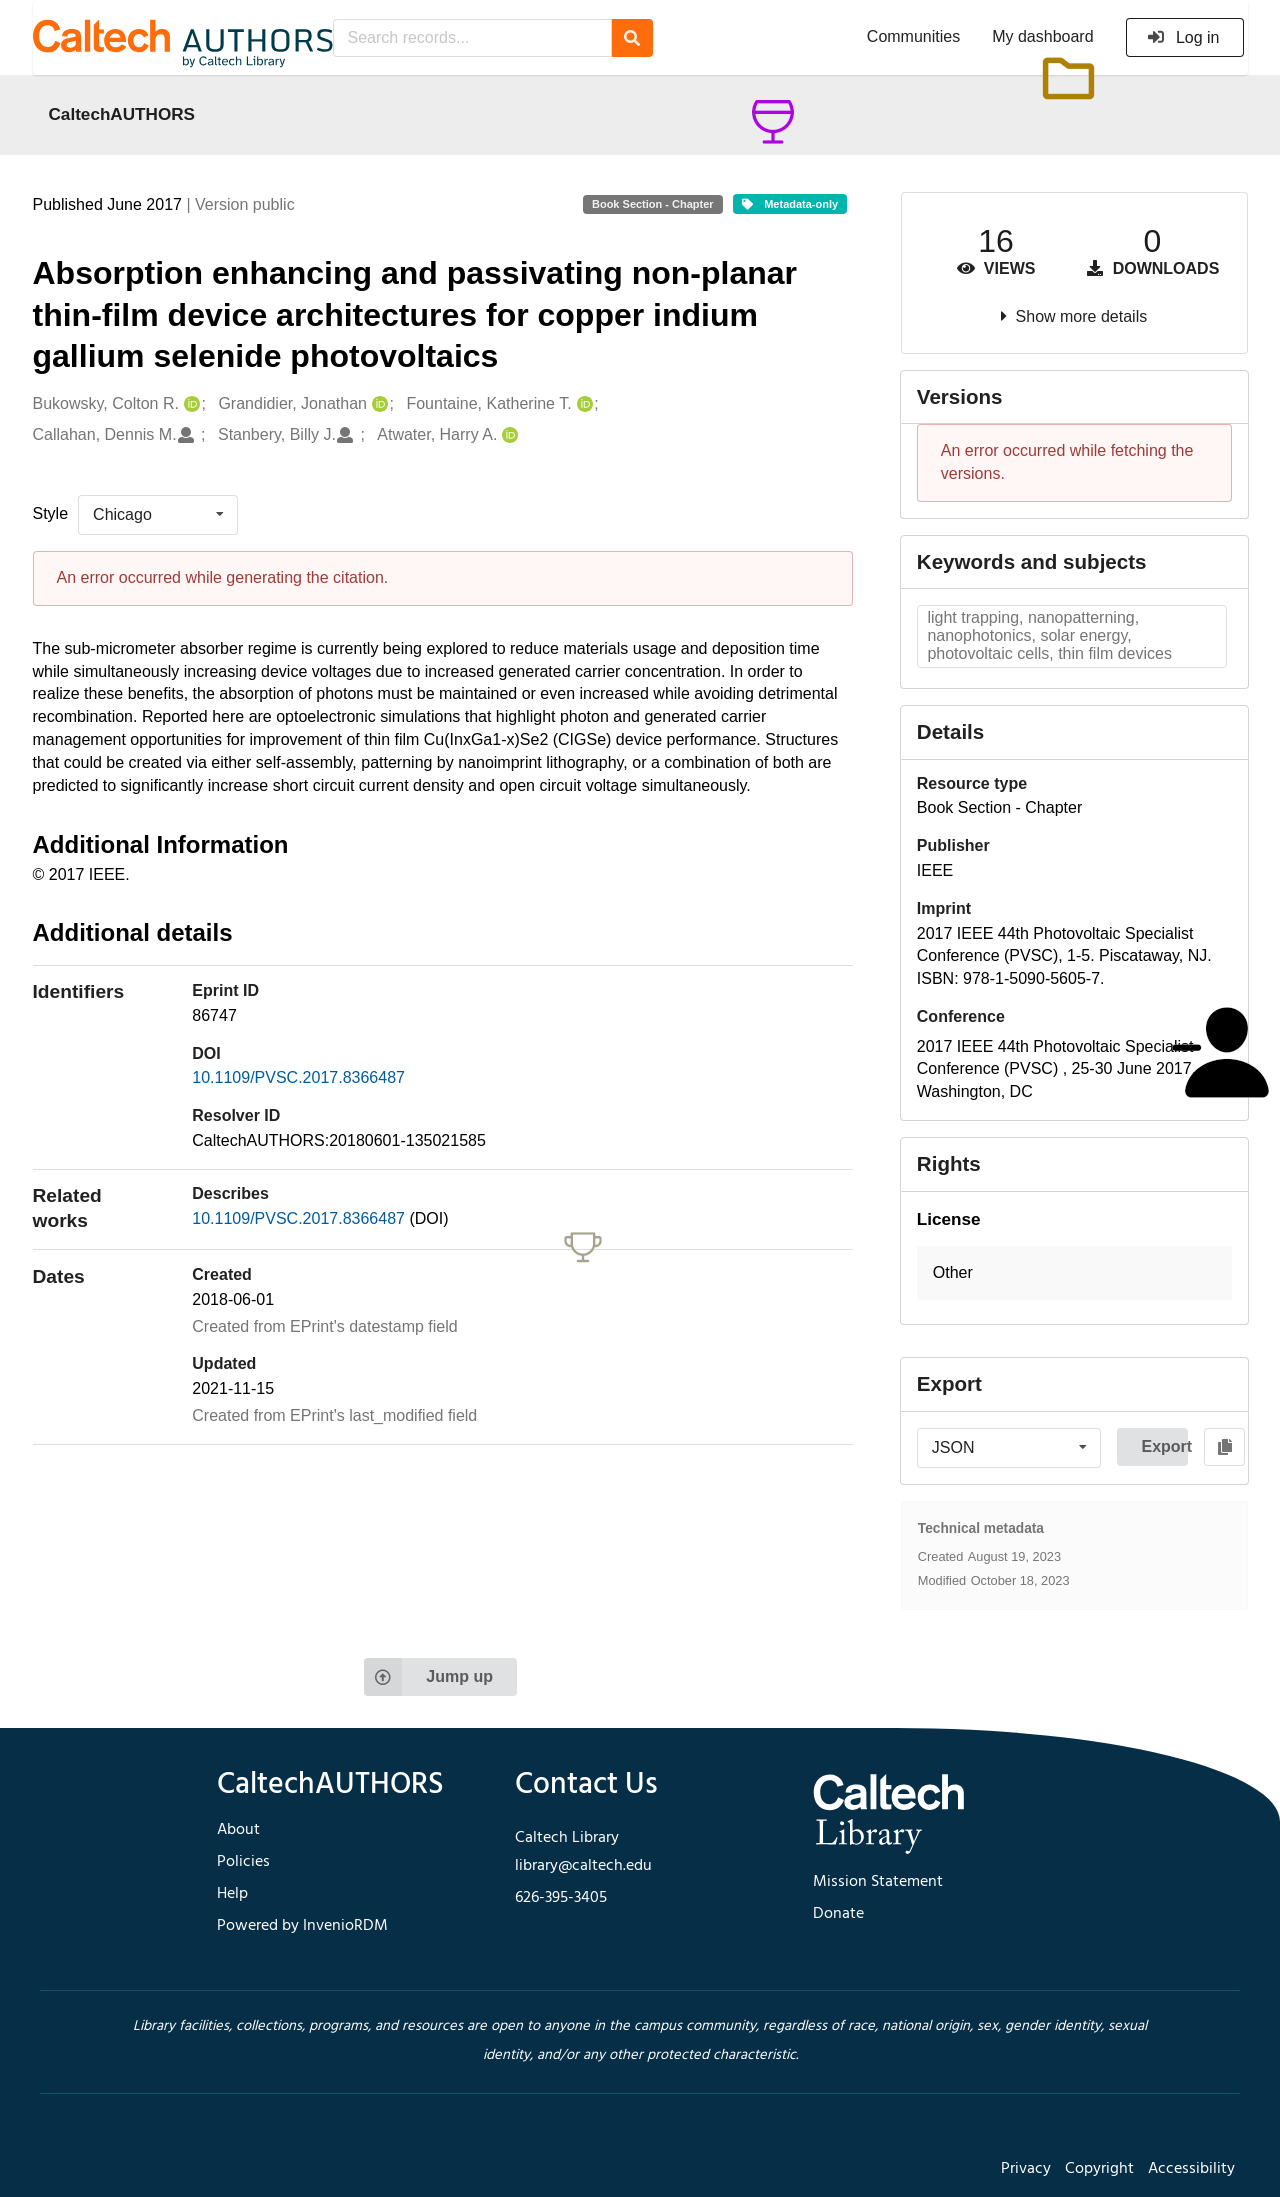 Image resolution: width=1280 pixels, height=2197 pixels. I want to click on browse wine or spirits menu, so click(773, 121).